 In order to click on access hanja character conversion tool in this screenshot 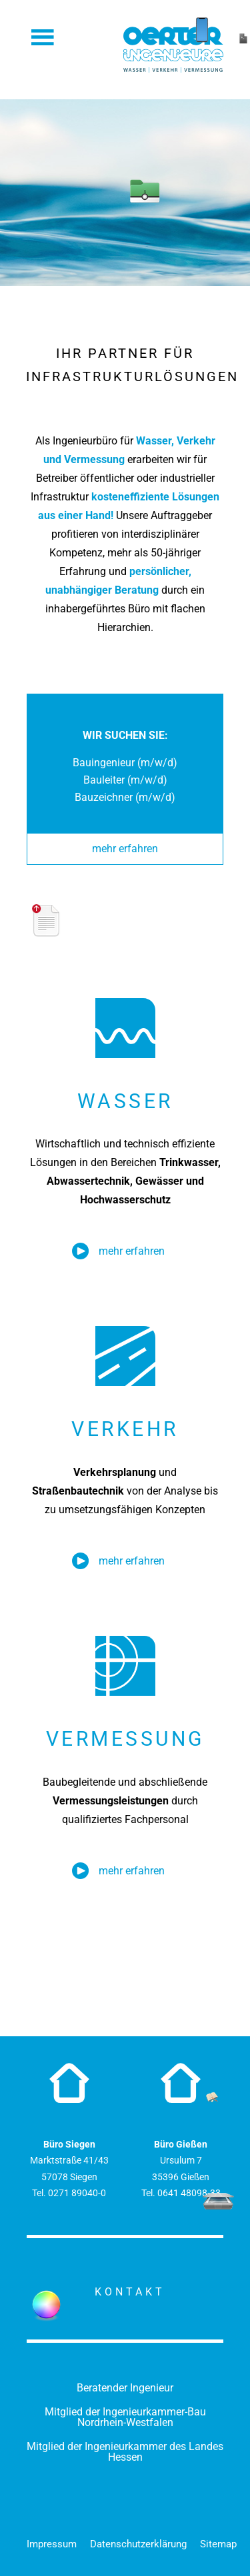, I will do `click(212, 2097)`.